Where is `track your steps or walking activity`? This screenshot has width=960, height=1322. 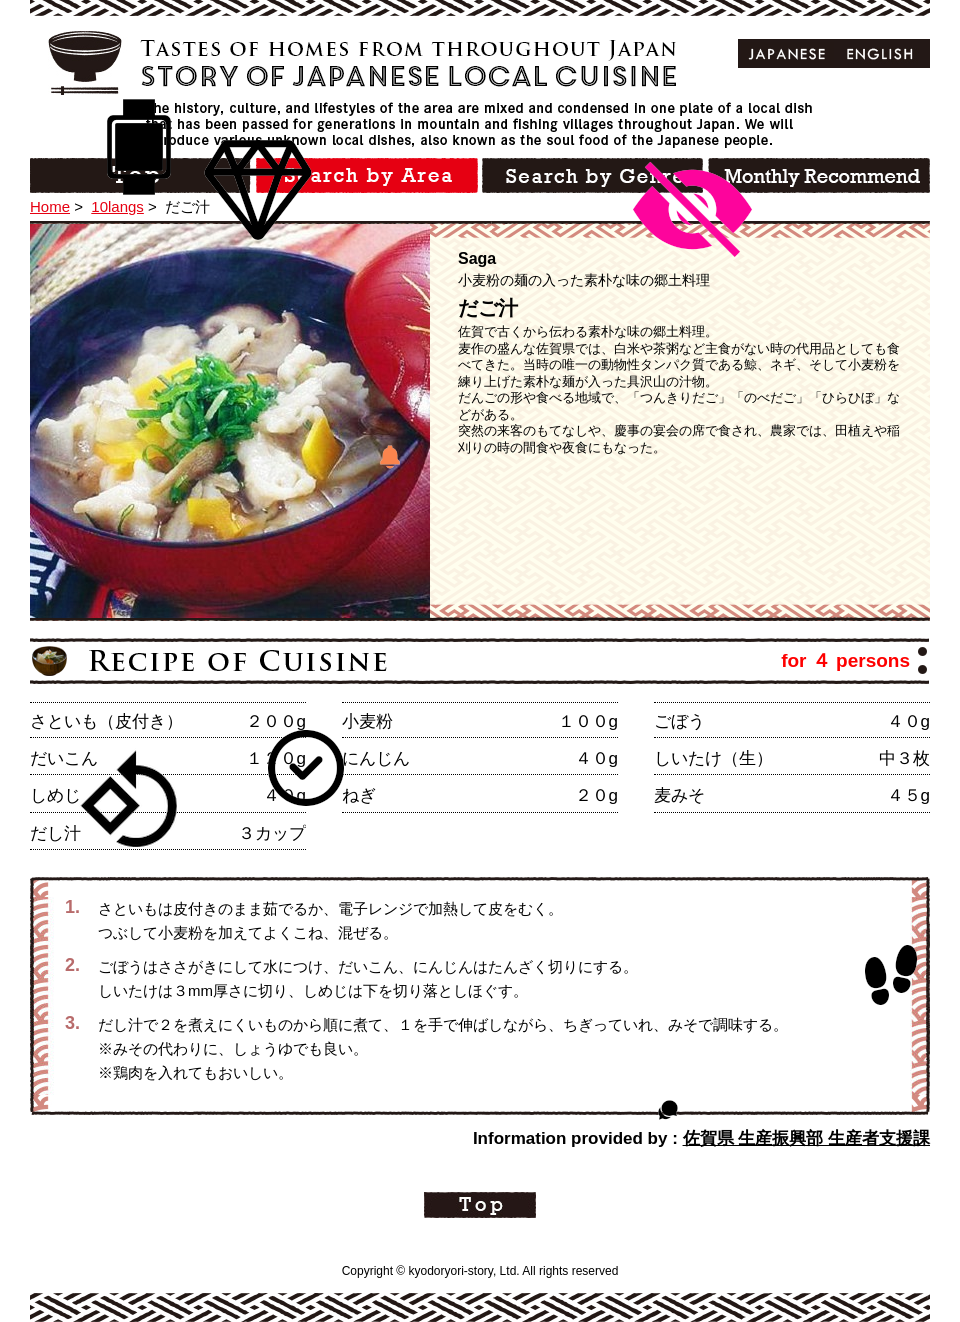 track your steps or walking activity is located at coordinates (891, 975).